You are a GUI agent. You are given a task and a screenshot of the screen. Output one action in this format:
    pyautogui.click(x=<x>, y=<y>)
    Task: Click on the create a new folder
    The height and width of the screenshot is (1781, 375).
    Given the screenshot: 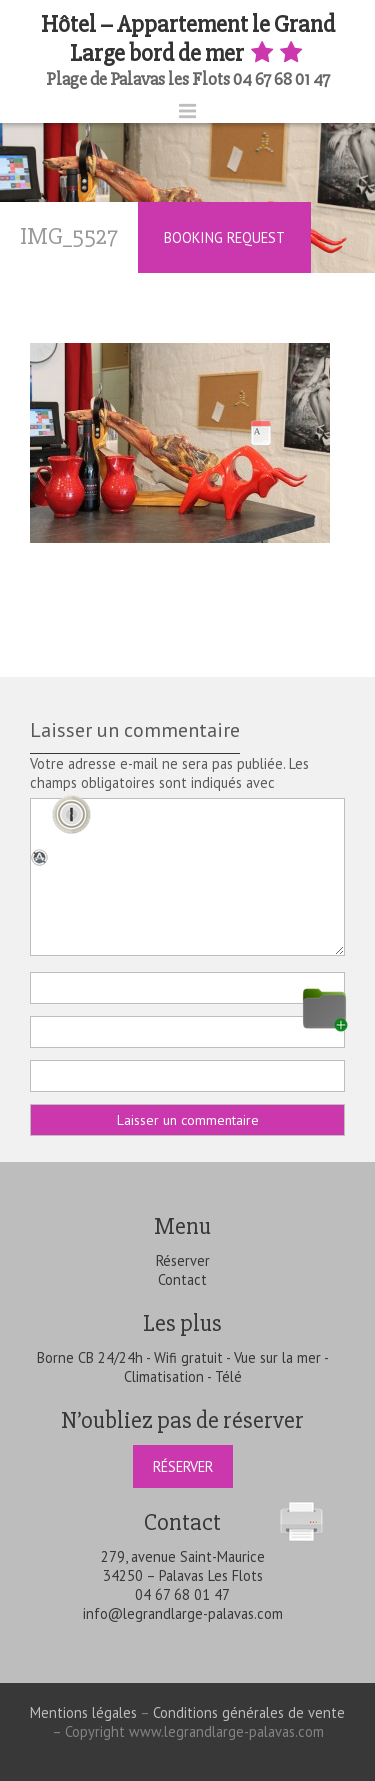 What is the action you would take?
    pyautogui.click(x=324, y=1008)
    